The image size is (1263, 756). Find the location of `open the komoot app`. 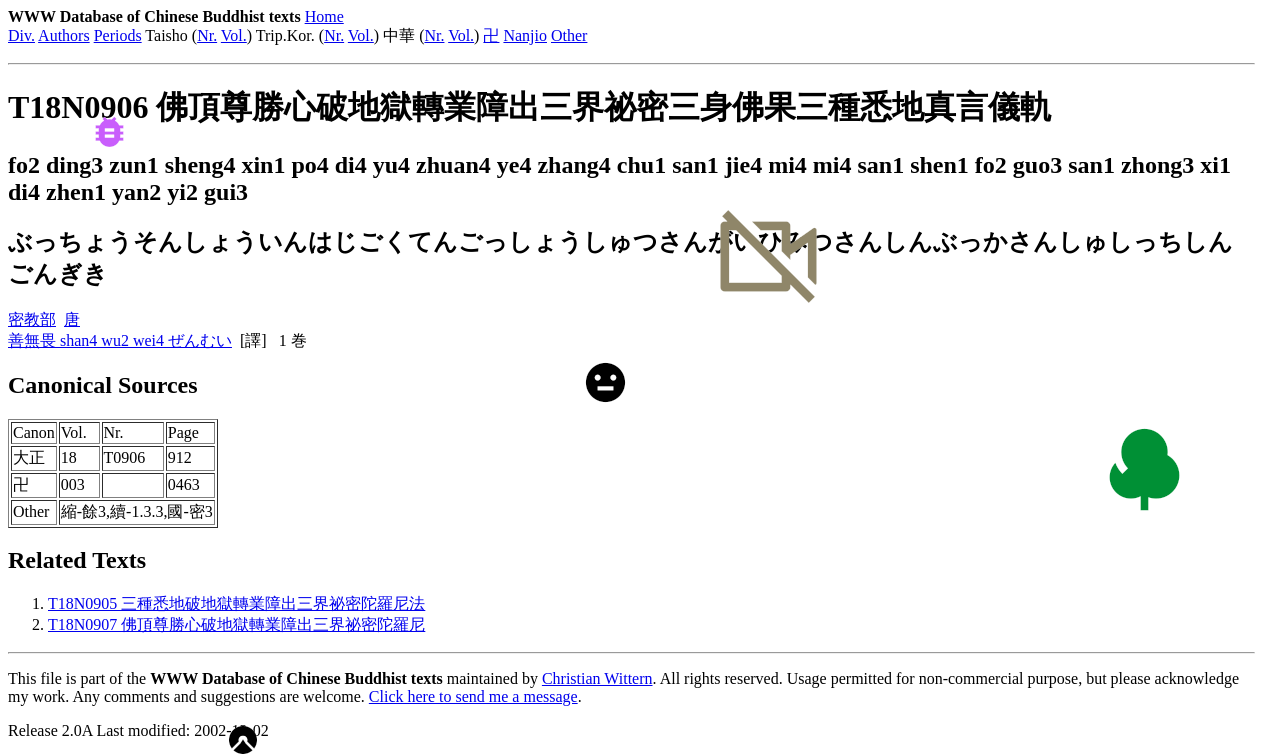

open the komoot app is located at coordinates (243, 740).